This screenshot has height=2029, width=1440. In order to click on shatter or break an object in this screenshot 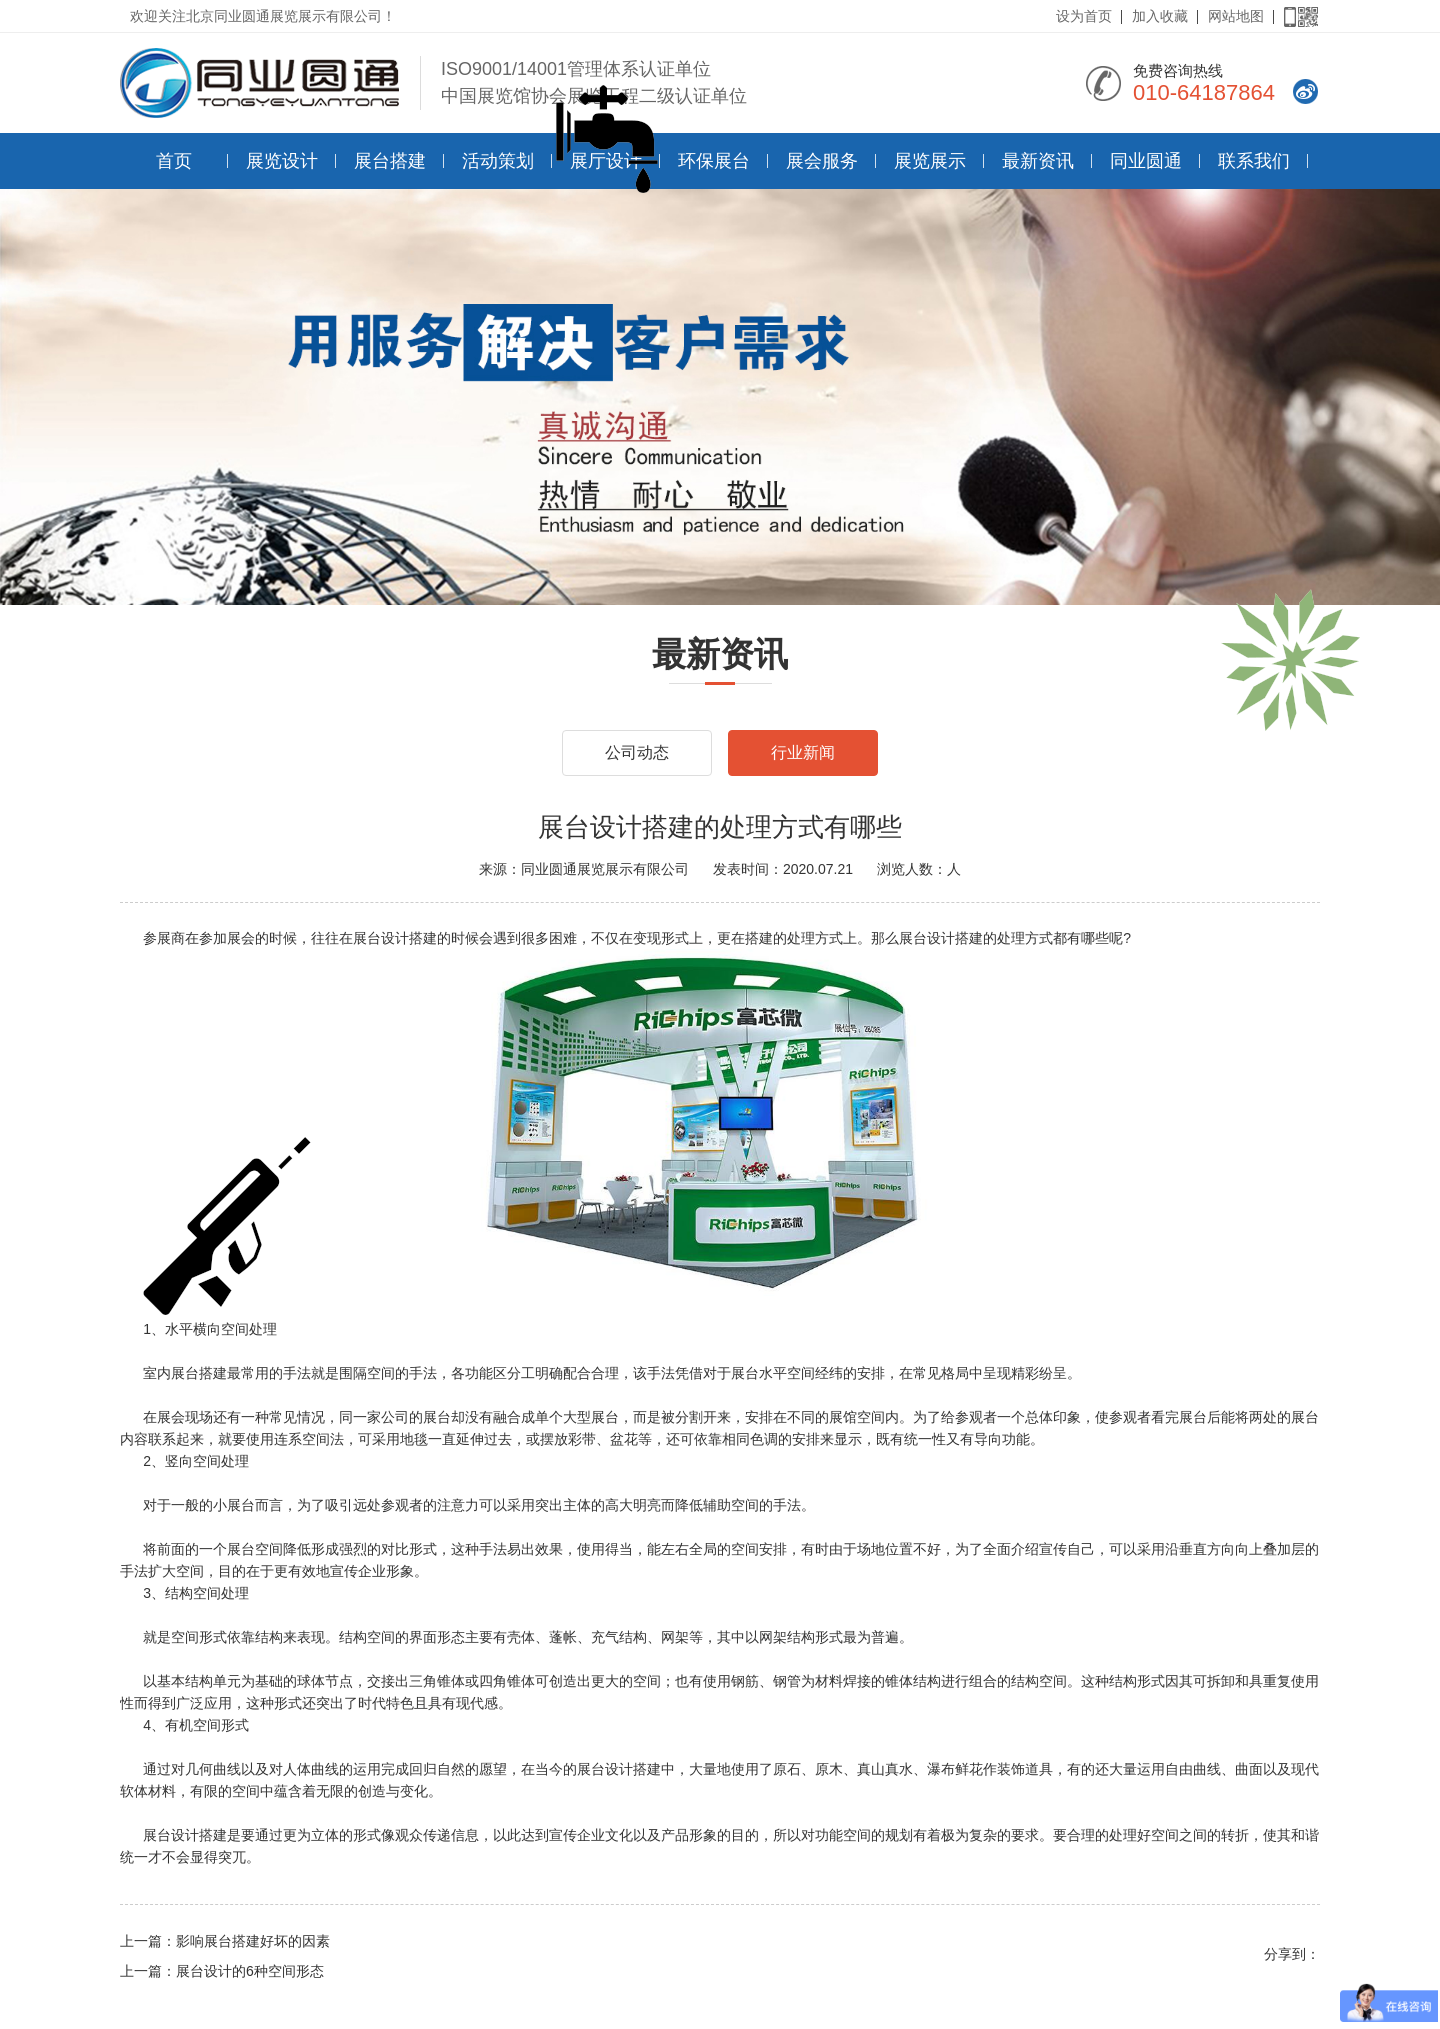, I will do `click(1290, 659)`.